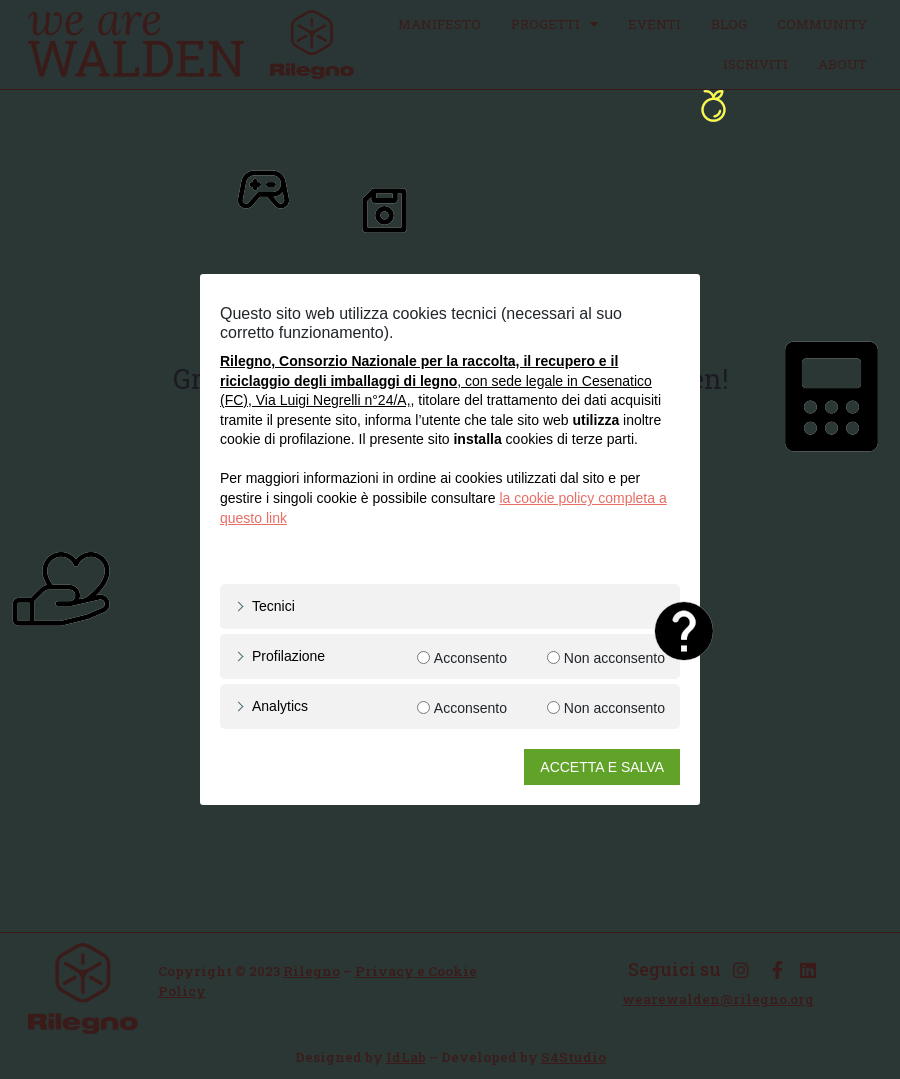  I want to click on open games or gaming section, so click(263, 189).